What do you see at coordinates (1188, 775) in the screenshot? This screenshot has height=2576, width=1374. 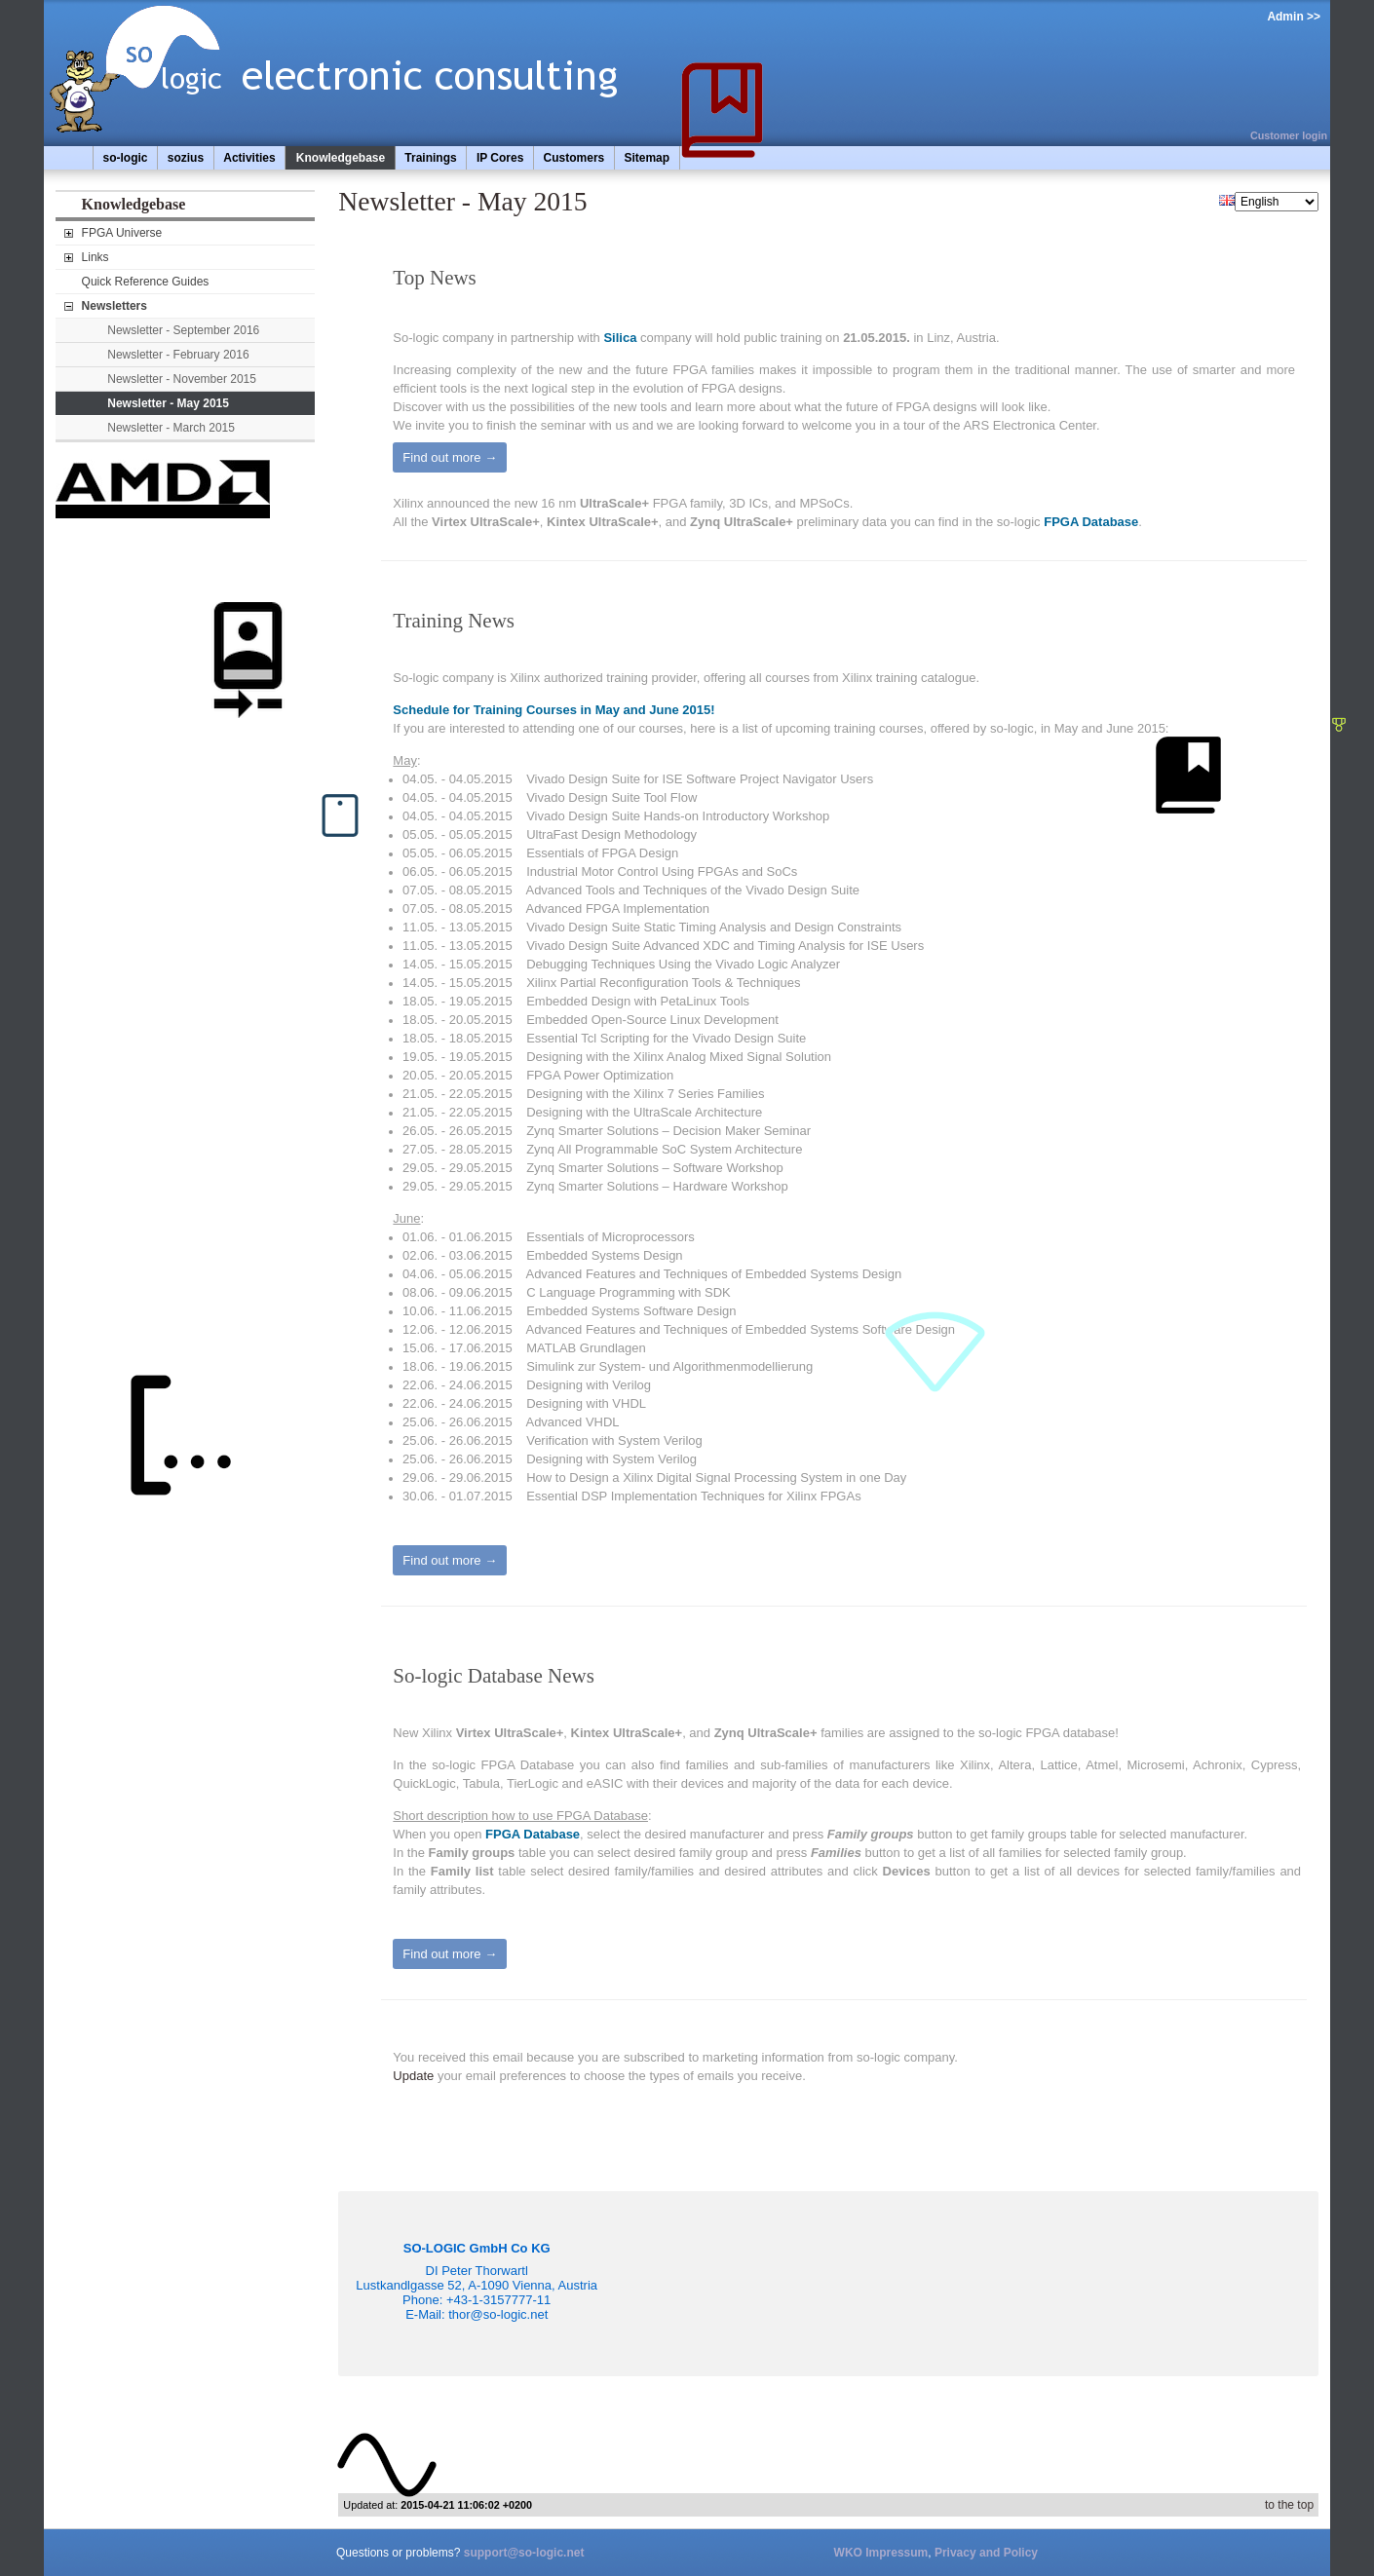 I see `access your bookmarked reading list` at bounding box center [1188, 775].